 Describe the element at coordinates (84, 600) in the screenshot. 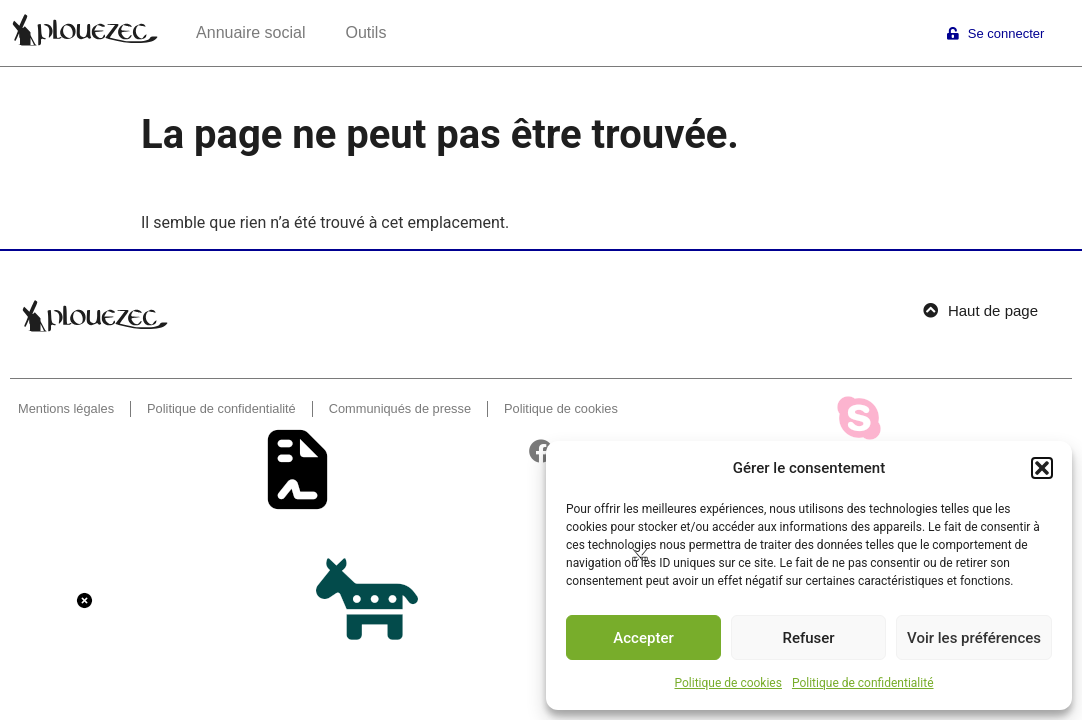

I see `close or dismiss a dialog` at that location.